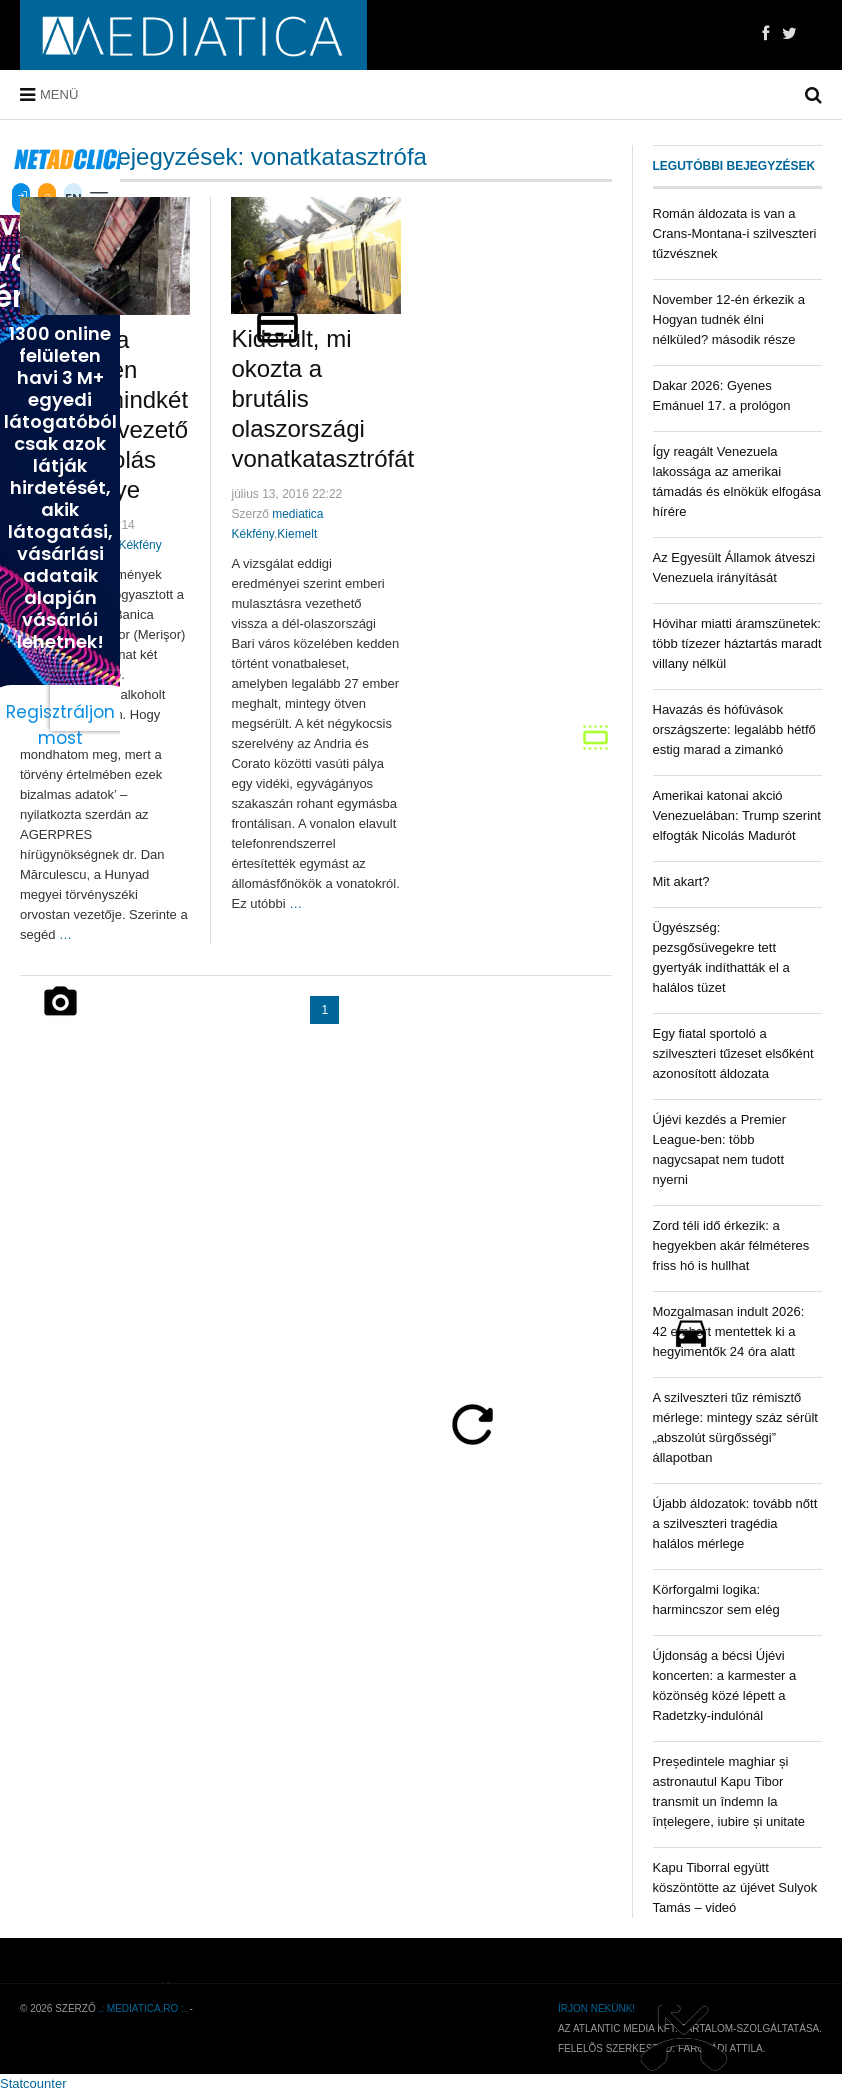 The image size is (842, 2094). What do you see at coordinates (277, 327) in the screenshot?
I see `manage payment methods` at bounding box center [277, 327].